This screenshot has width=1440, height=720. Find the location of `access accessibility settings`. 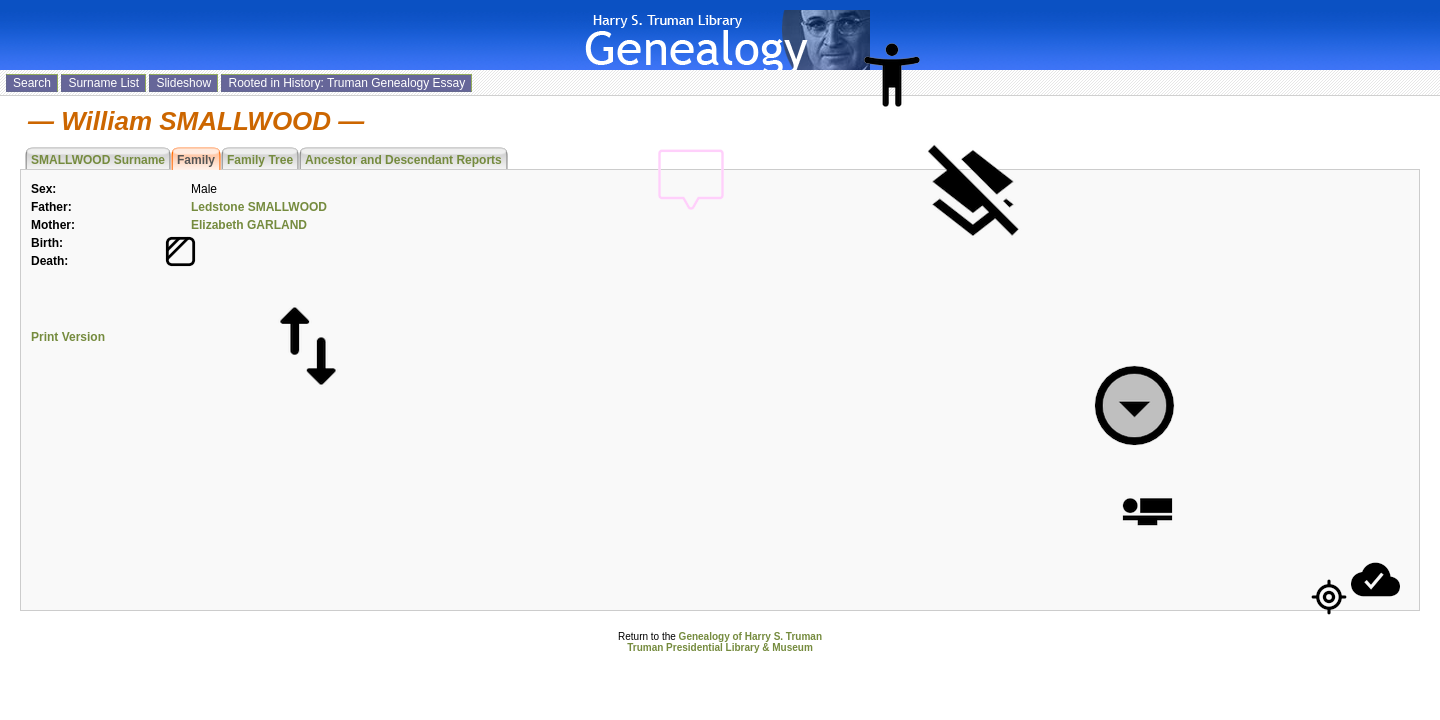

access accessibility settings is located at coordinates (892, 75).